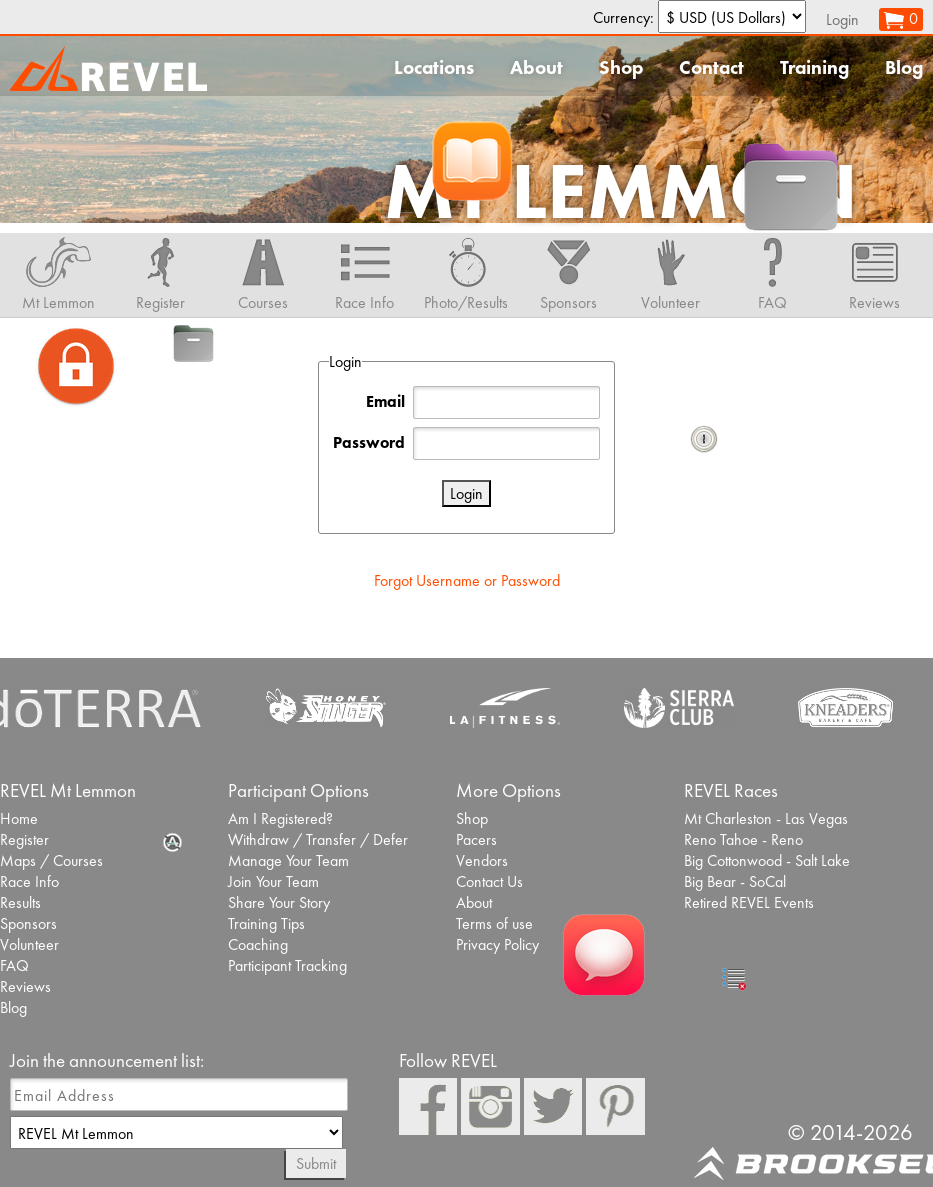 The width and height of the screenshot is (933, 1187). What do you see at coordinates (76, 366) in the screenshot?
I see `indicates a file or folder is read-only` at bounding box center [76, 366].